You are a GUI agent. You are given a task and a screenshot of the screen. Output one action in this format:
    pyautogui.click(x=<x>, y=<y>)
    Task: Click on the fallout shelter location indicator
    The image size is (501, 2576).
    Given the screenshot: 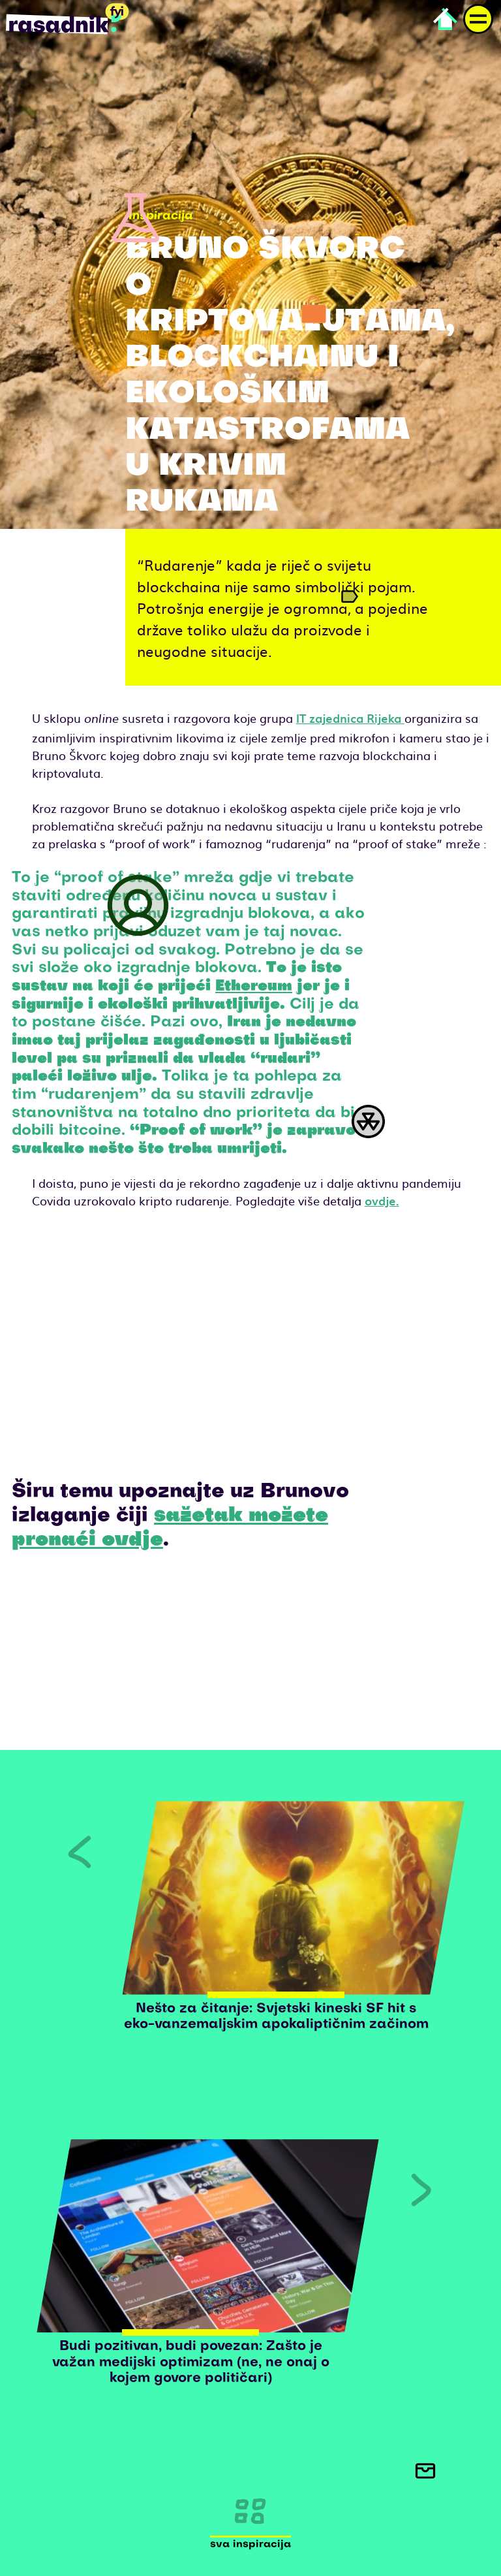 What is the action you would take?
    pyautogui.click(x=368, y=1121)
    